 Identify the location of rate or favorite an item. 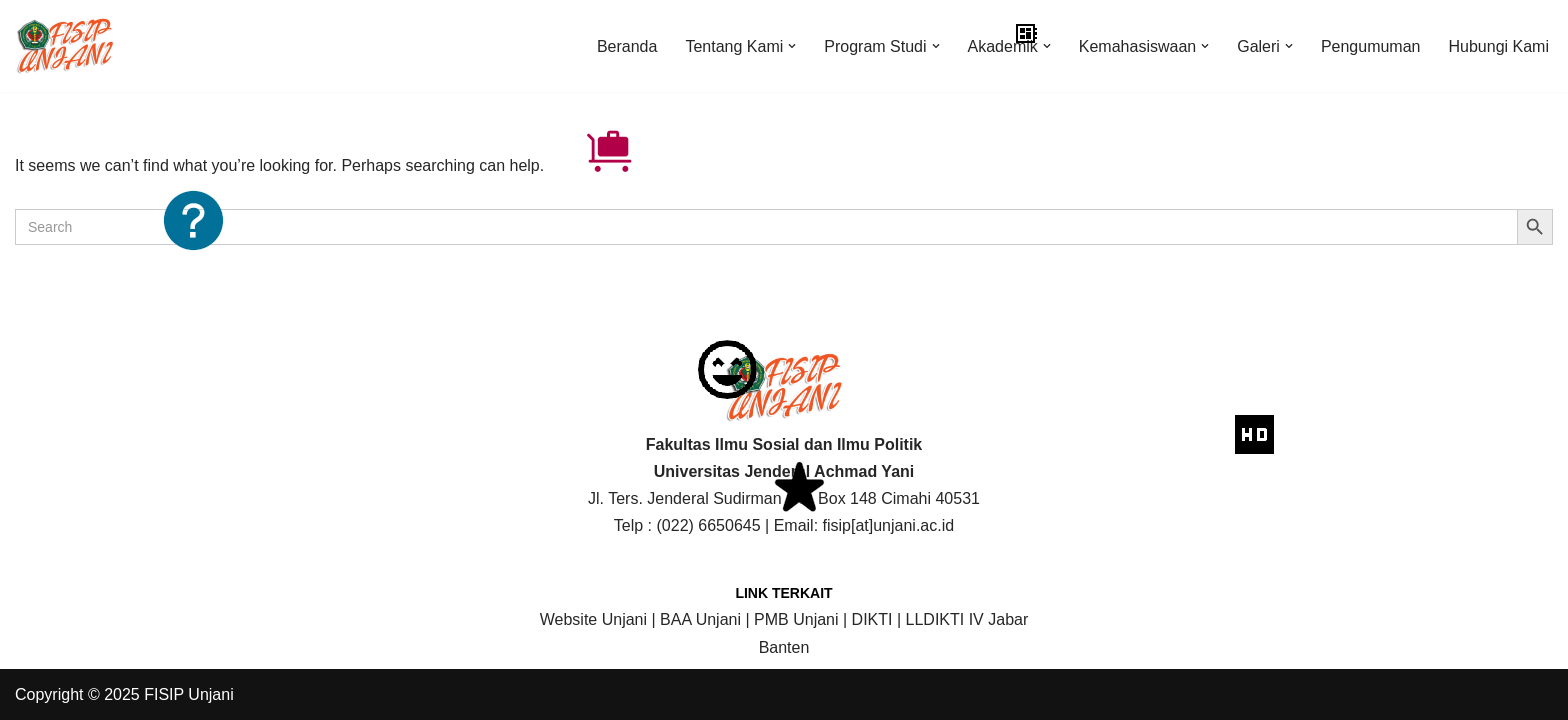
(799, 485).